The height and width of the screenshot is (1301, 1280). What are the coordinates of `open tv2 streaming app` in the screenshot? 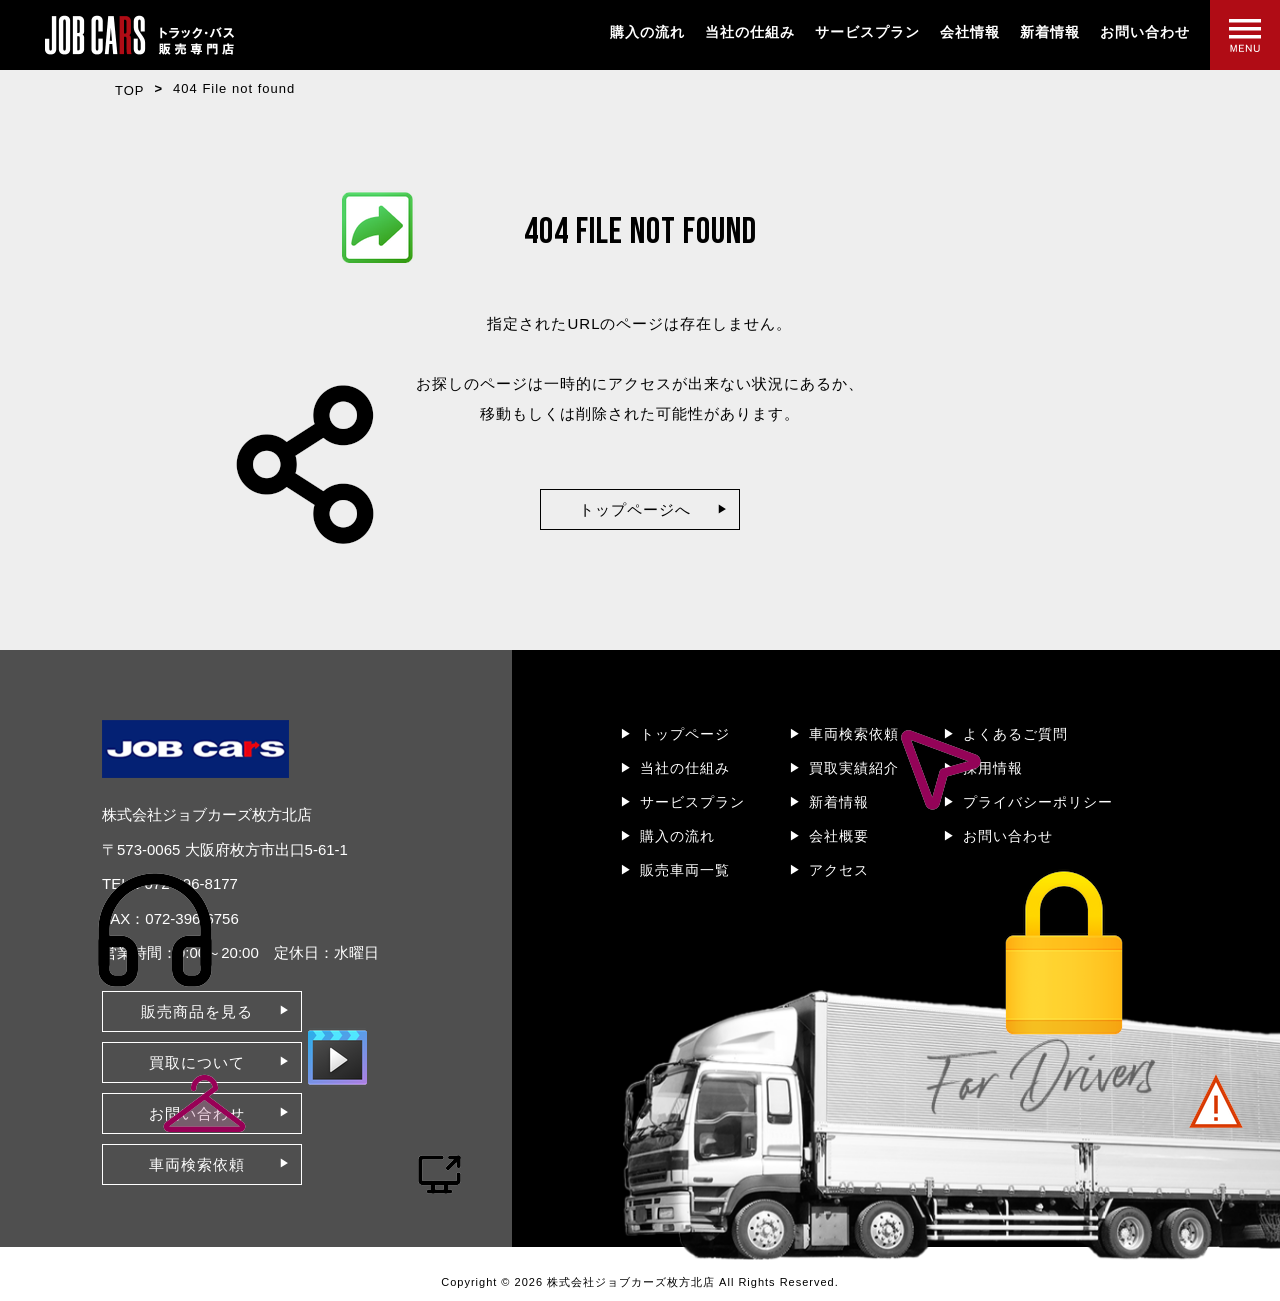 It's located at (337, 1057).